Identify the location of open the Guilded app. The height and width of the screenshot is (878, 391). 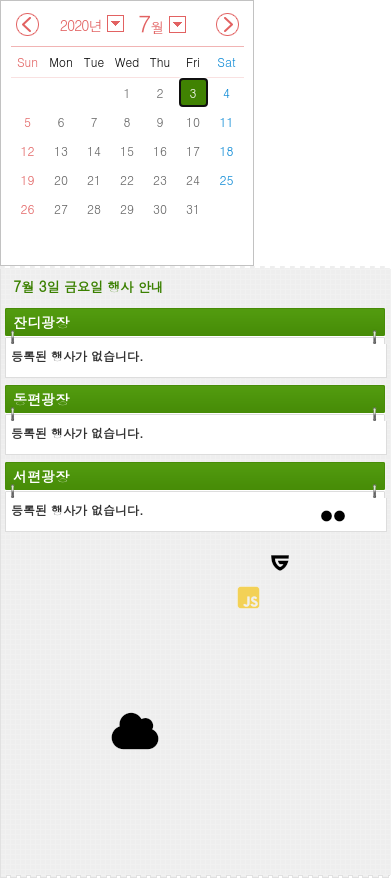
(280, 563).